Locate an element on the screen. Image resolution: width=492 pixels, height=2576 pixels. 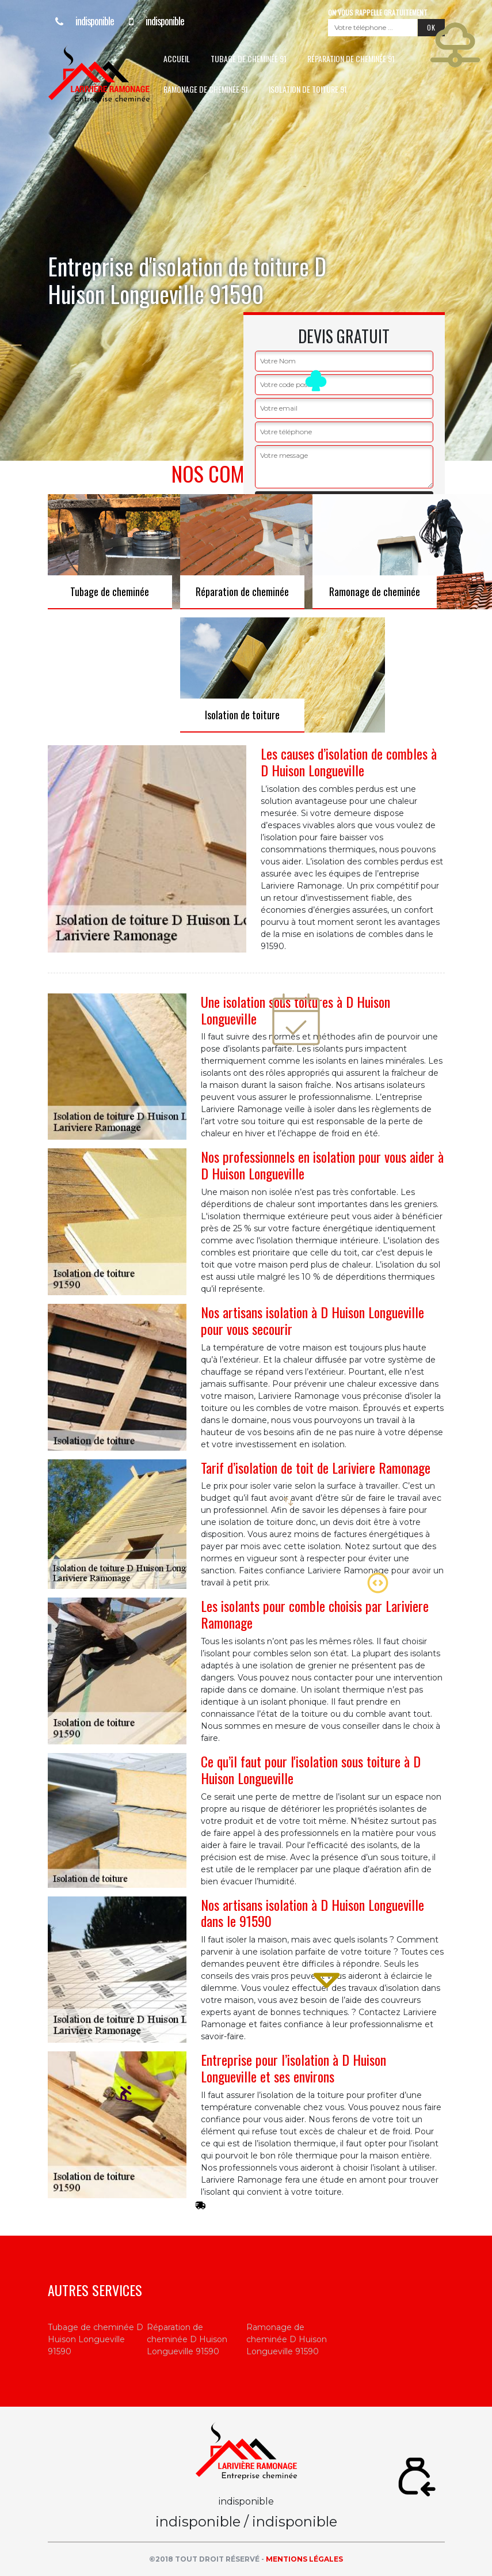
indicates express or fast shipping is located at coordinates (200, 2205).